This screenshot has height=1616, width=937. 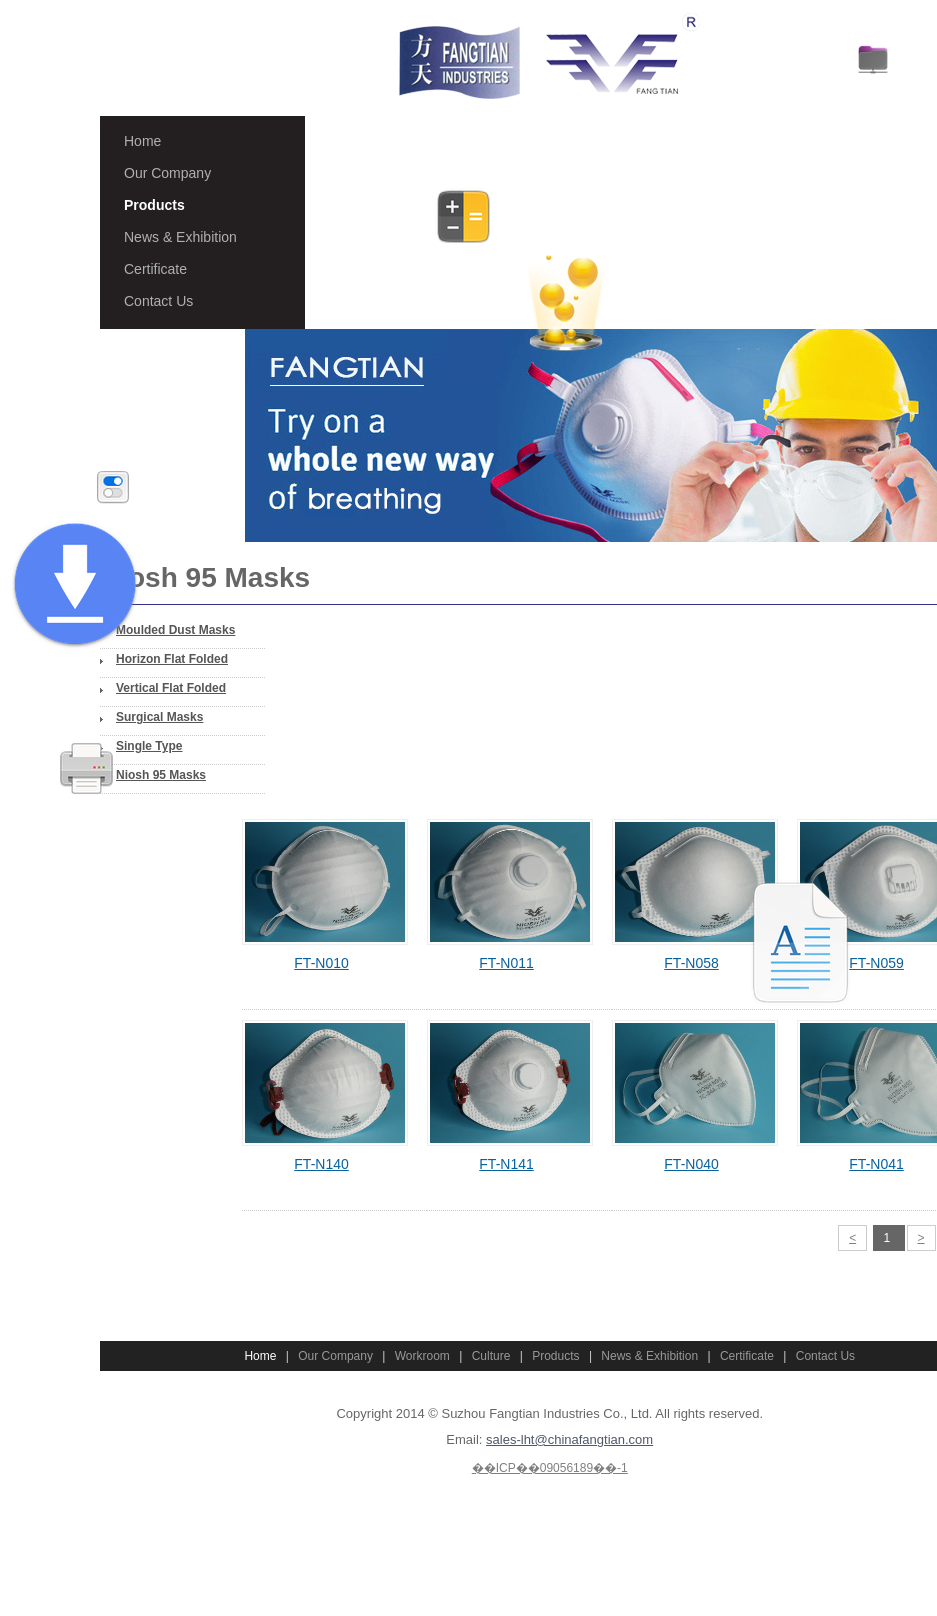 I want to click on open a word processing document, so click(x=800, y=942).